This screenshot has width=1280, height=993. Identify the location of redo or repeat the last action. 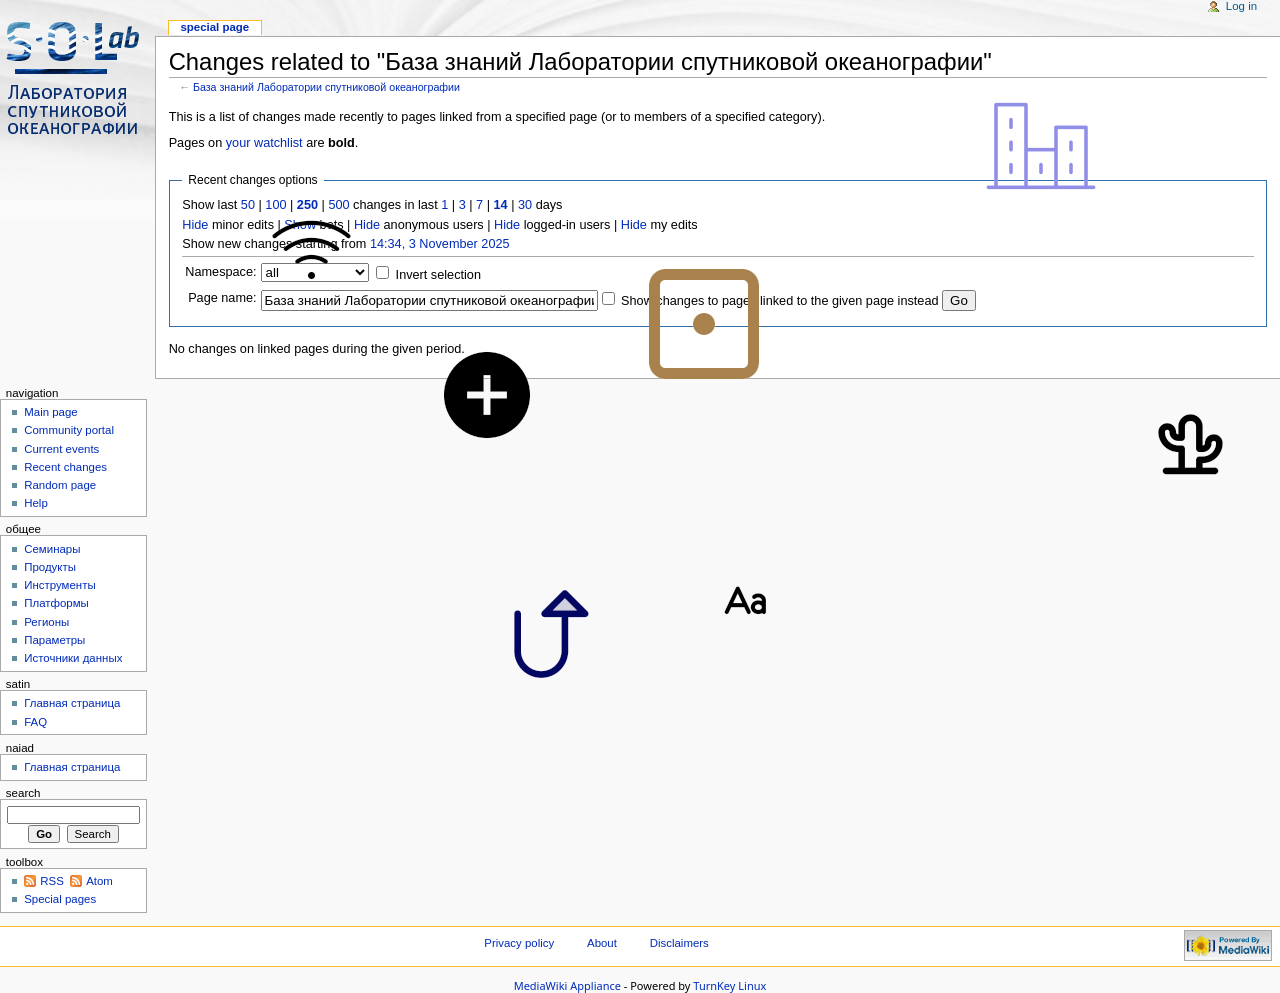
(548, 634).